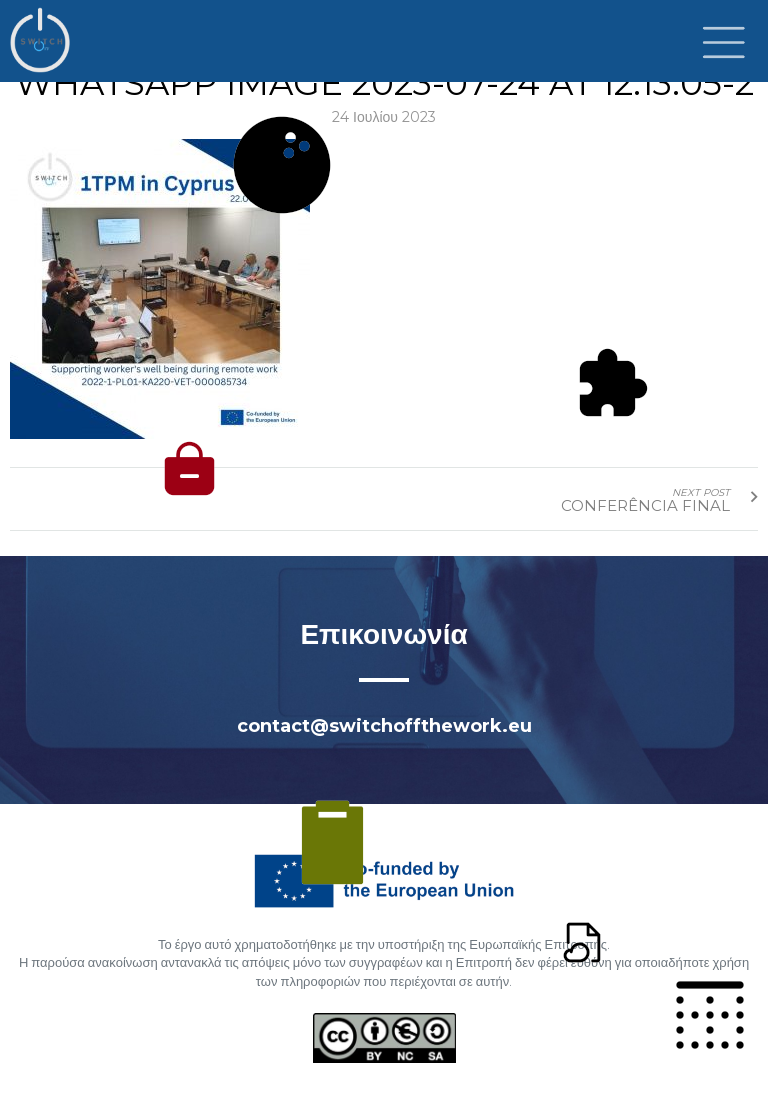 Image resolution: width=768 pixels, height=1113 pixels. I want to click on manage browser extensions, so click(613, 382).